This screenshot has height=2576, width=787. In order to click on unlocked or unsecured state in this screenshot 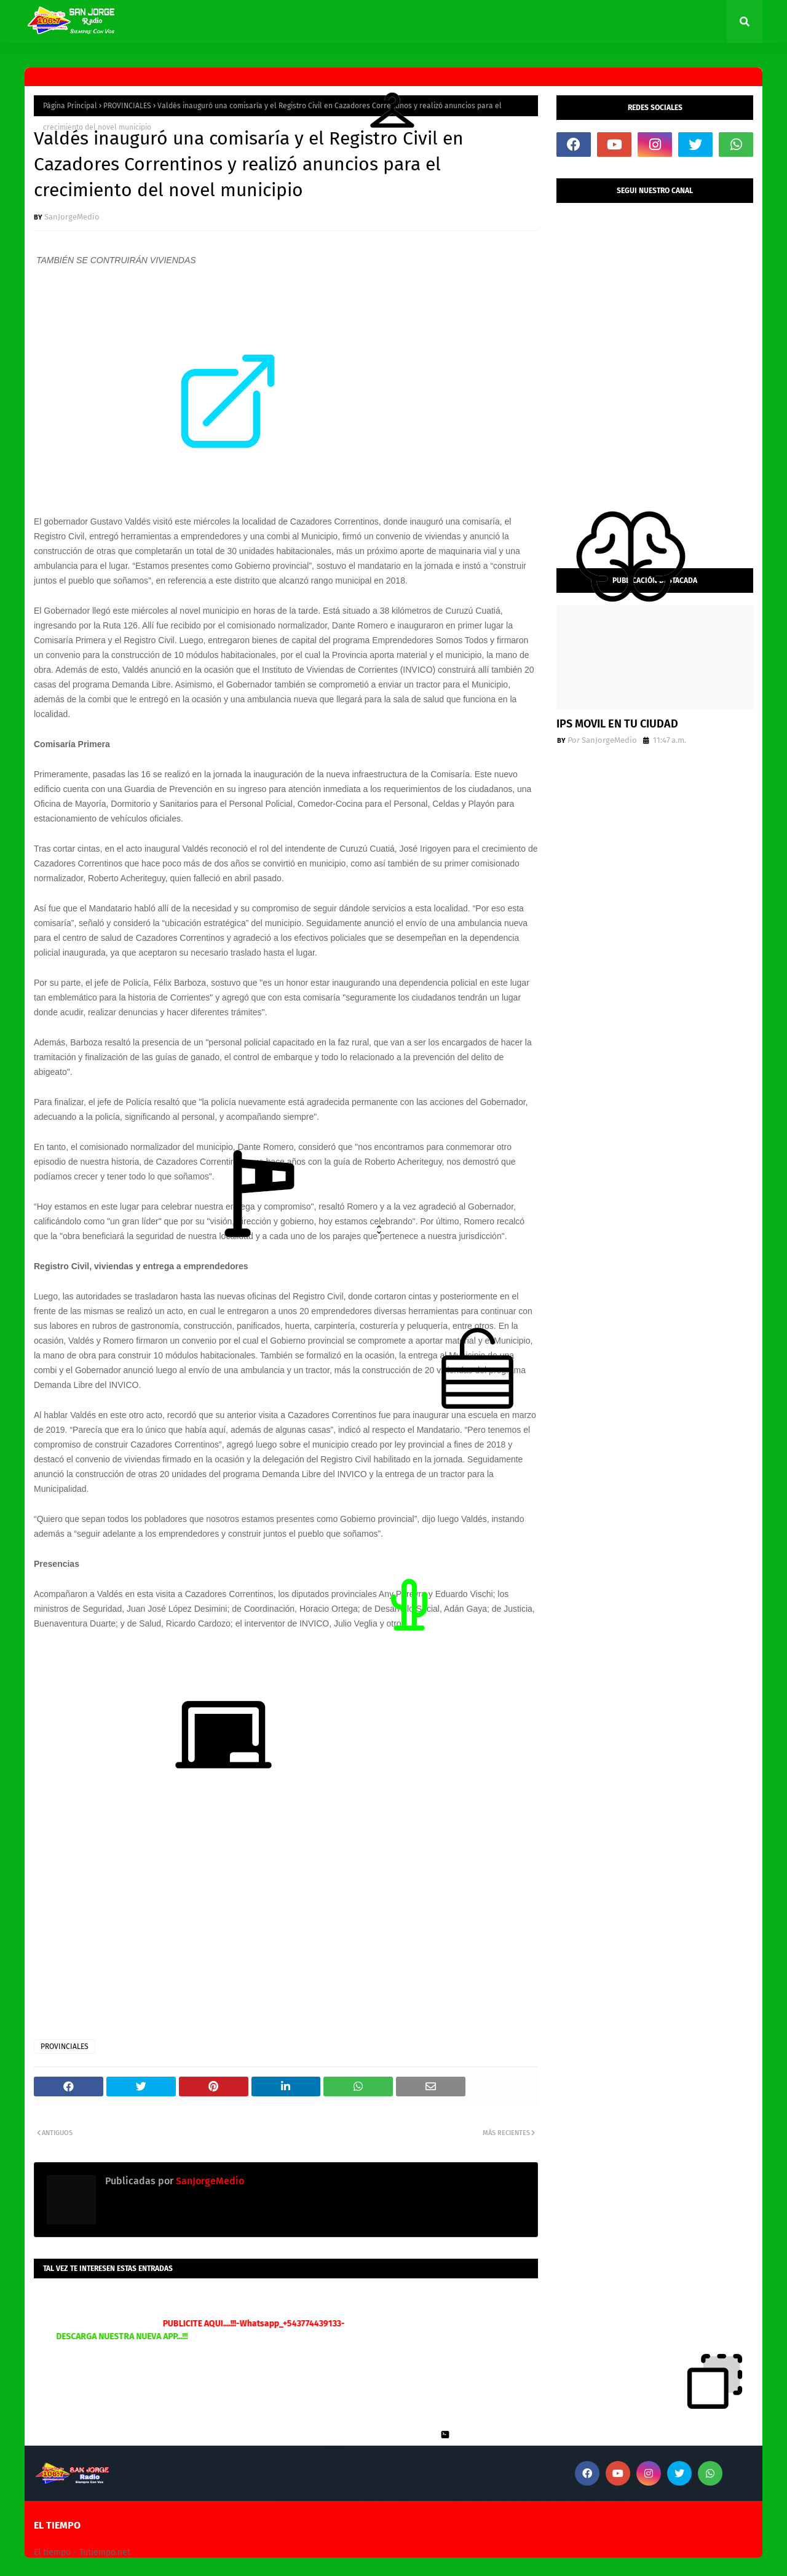, I will do `click(477, 1373)`.